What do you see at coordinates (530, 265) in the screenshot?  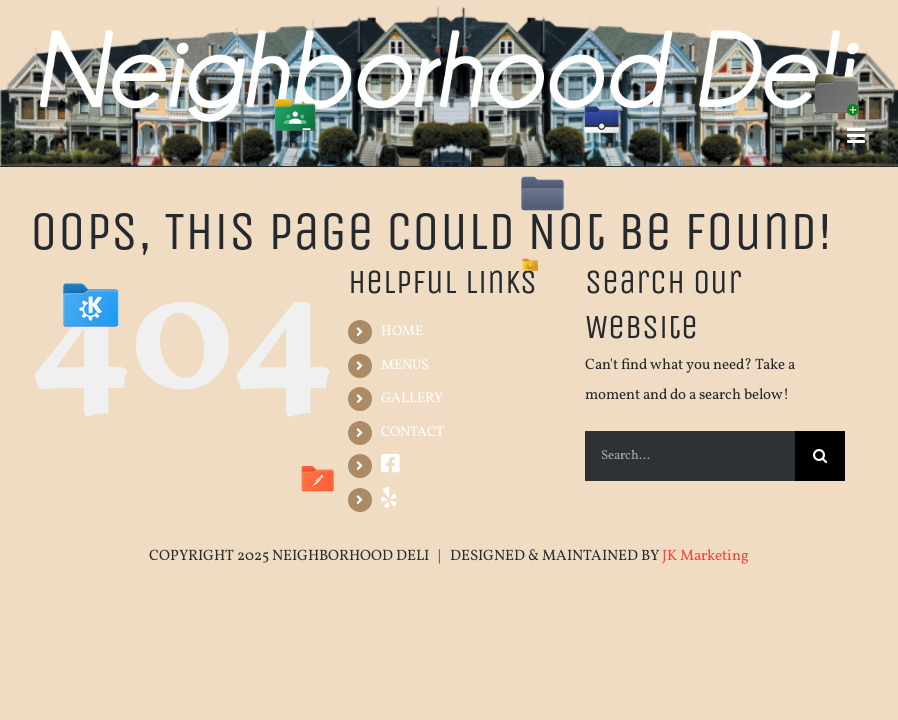 I see `open folder containing financial documents` at bounding box center [530, 265].